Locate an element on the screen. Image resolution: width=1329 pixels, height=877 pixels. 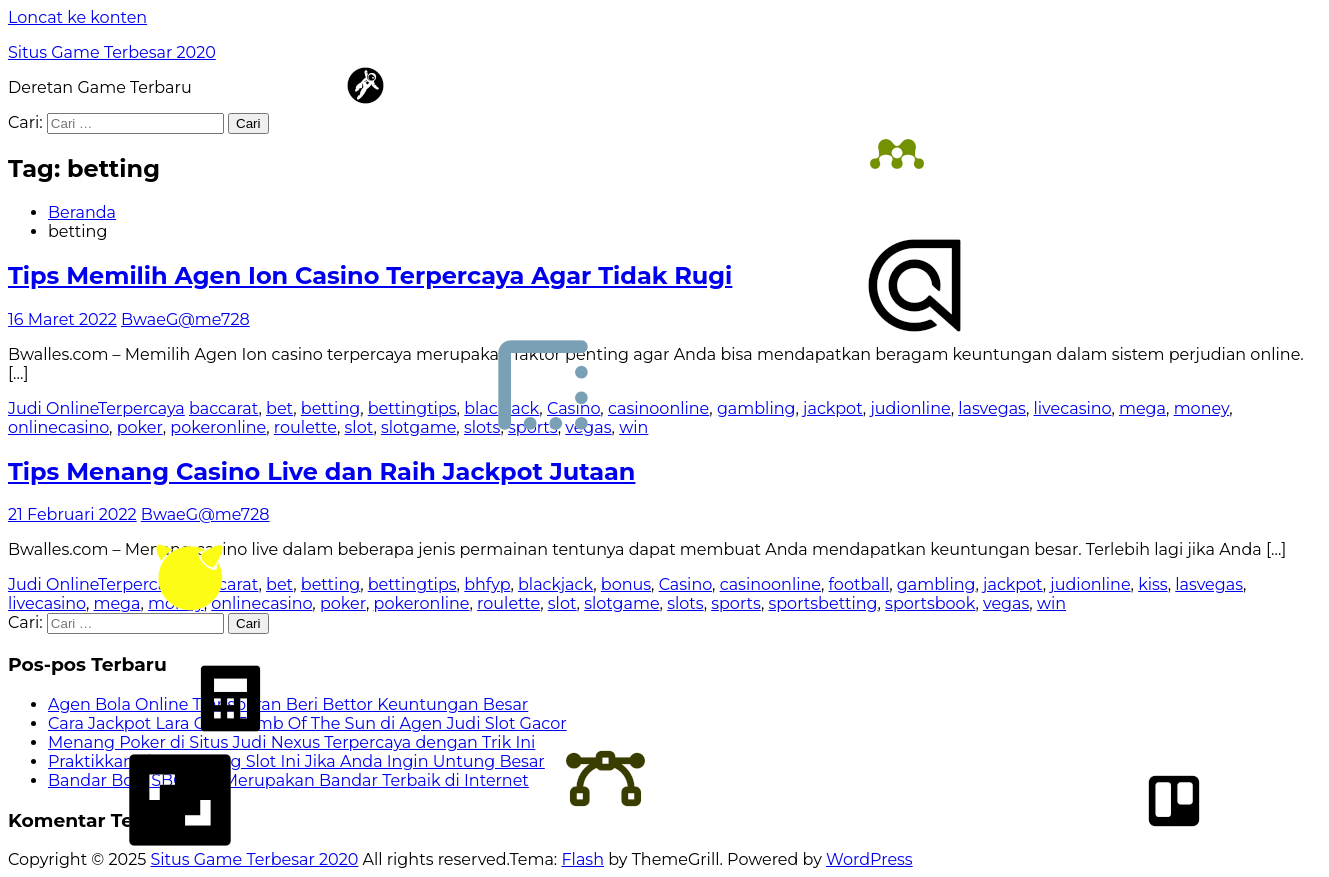
adjust aspect ratio settings is located at coordinates (180, 800).